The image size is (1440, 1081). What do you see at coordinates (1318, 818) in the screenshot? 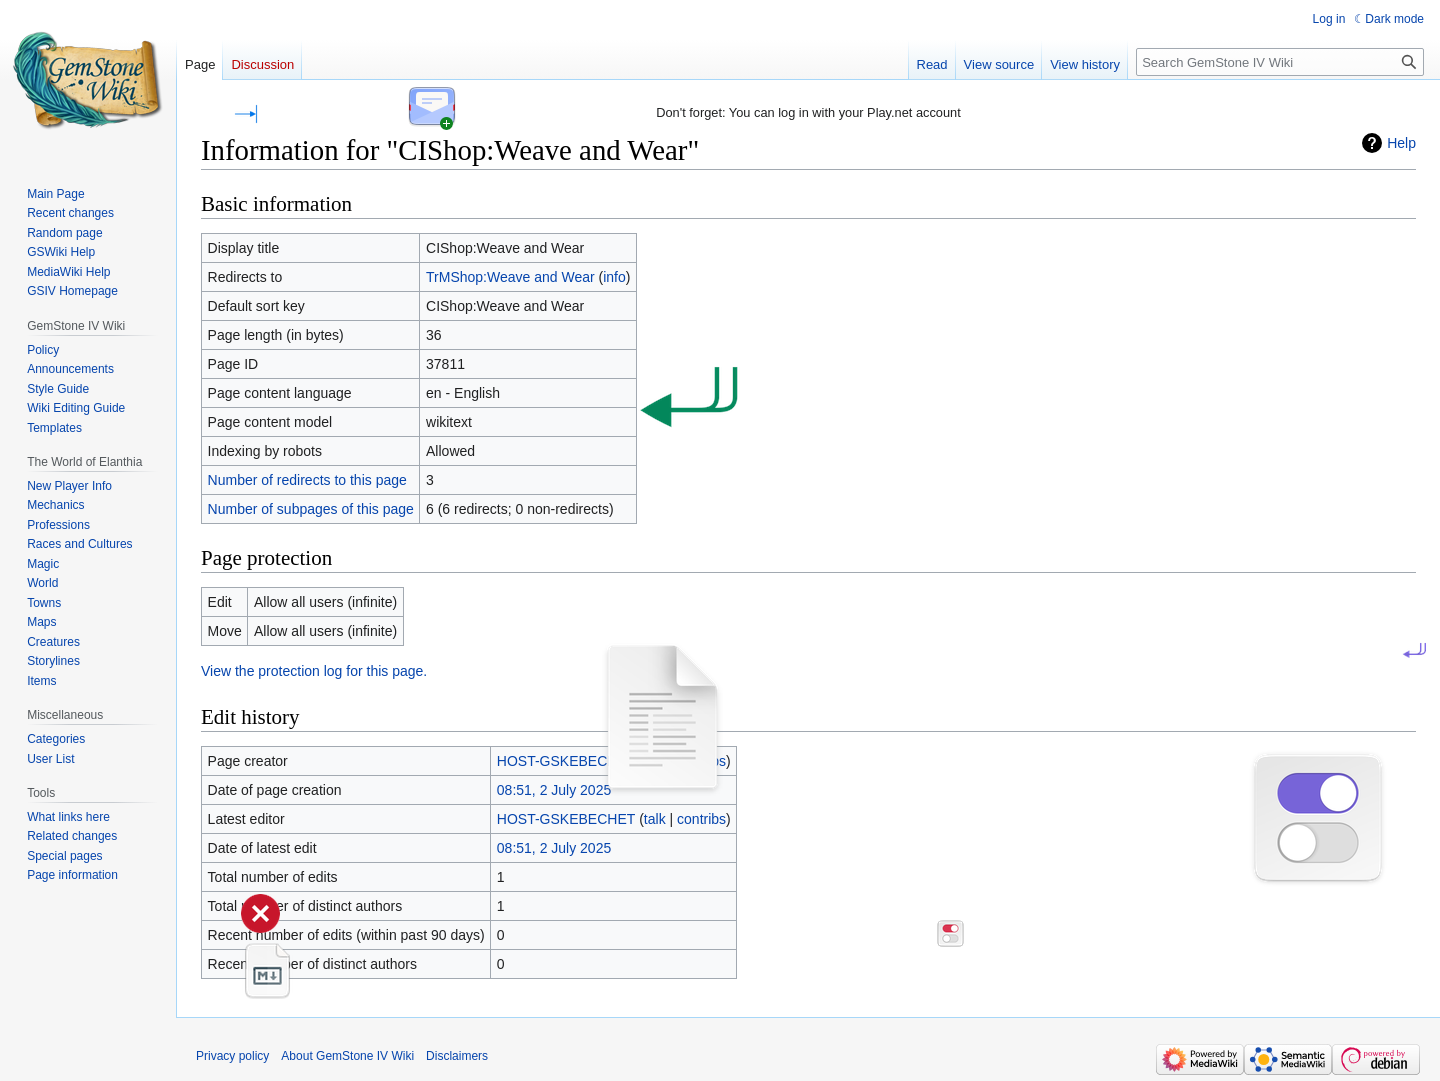
I see `open desktop preferences or settings` at bounding box center [1318, 818].